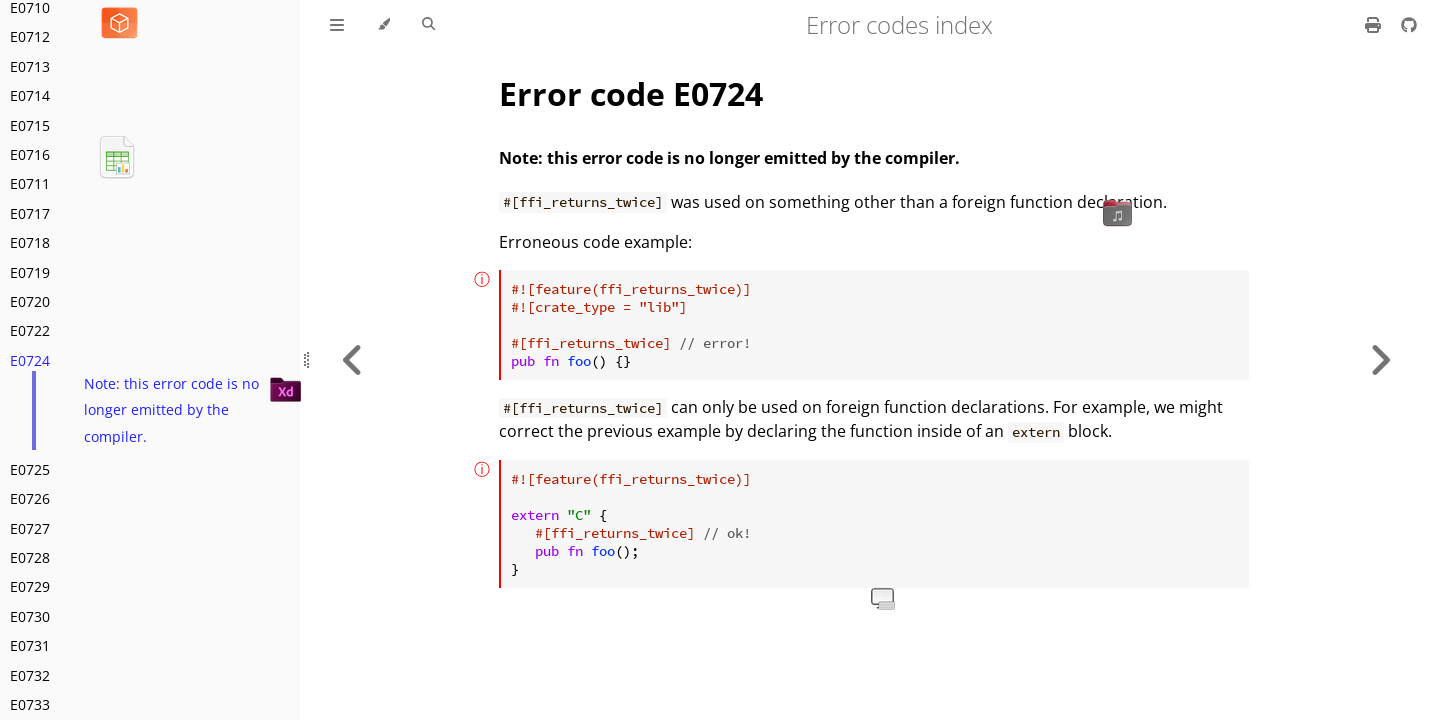 The image size is (1440, 720). What do you see at coordinates (883, 599) in the screenshot?
I see `access computer or desktop settings` at bounding box center [883, 599].